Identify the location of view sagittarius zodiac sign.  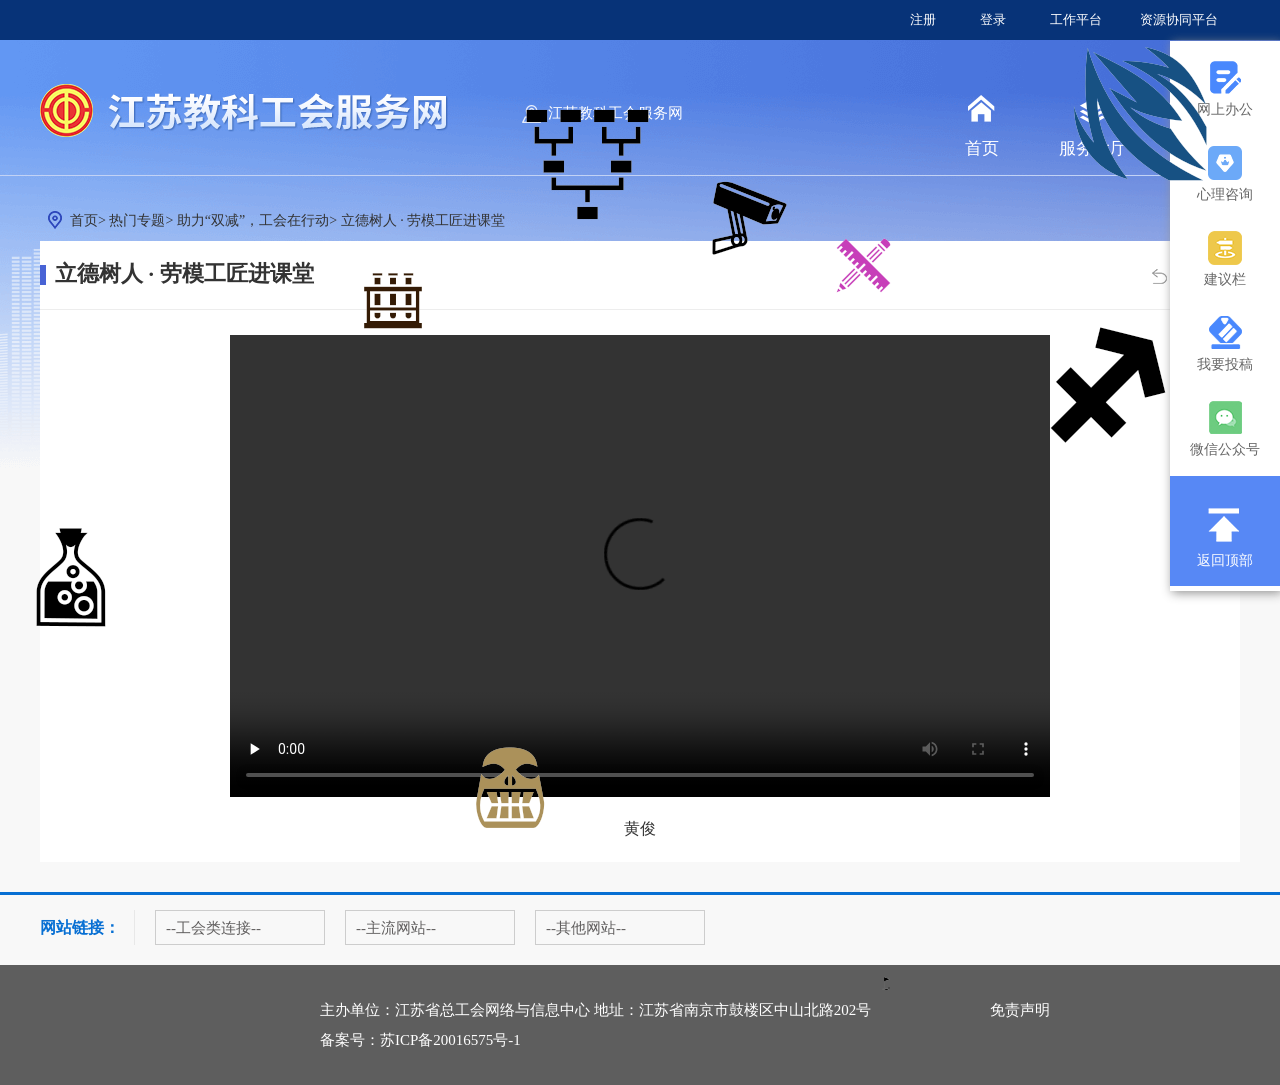
(1108, 385).